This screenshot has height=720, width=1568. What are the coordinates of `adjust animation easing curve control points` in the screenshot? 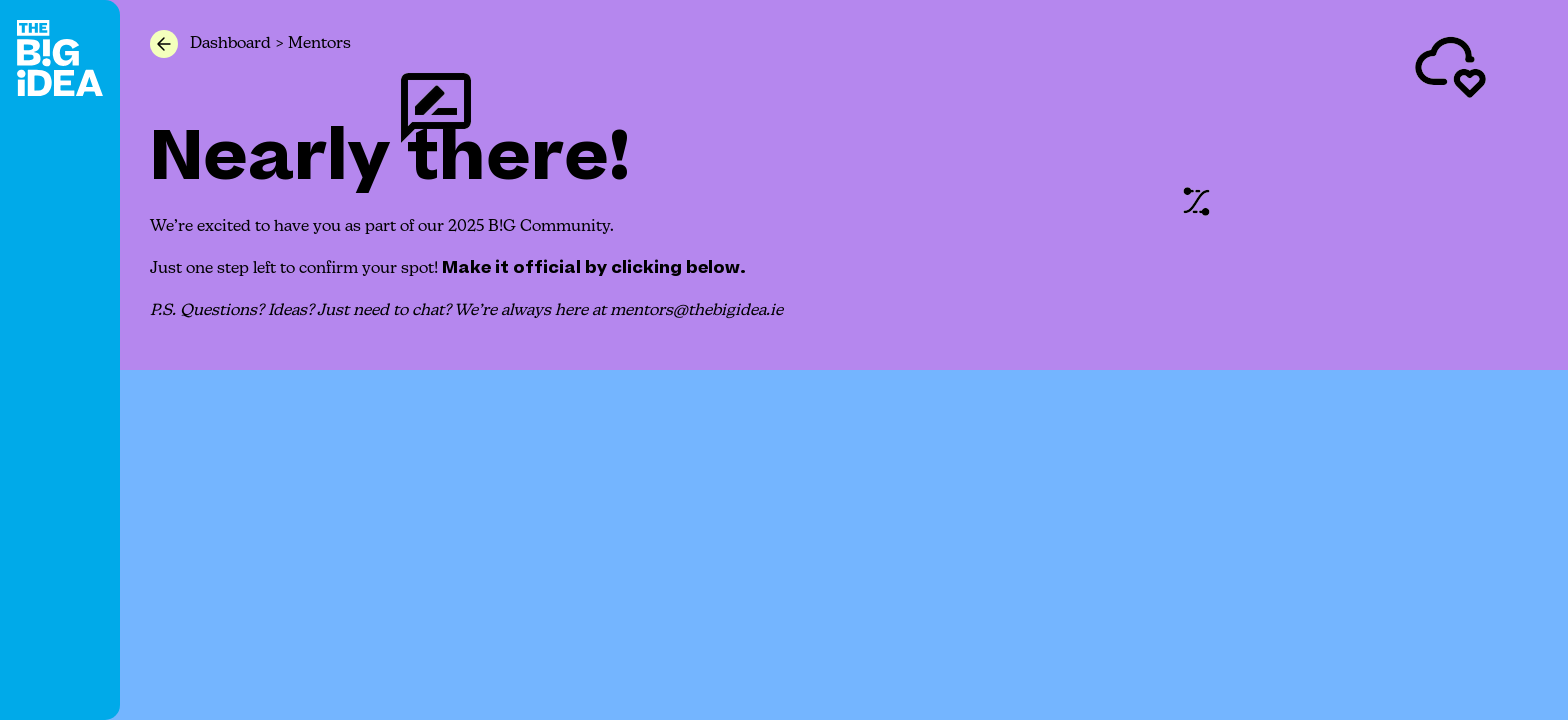 It's located at (1196, 201).